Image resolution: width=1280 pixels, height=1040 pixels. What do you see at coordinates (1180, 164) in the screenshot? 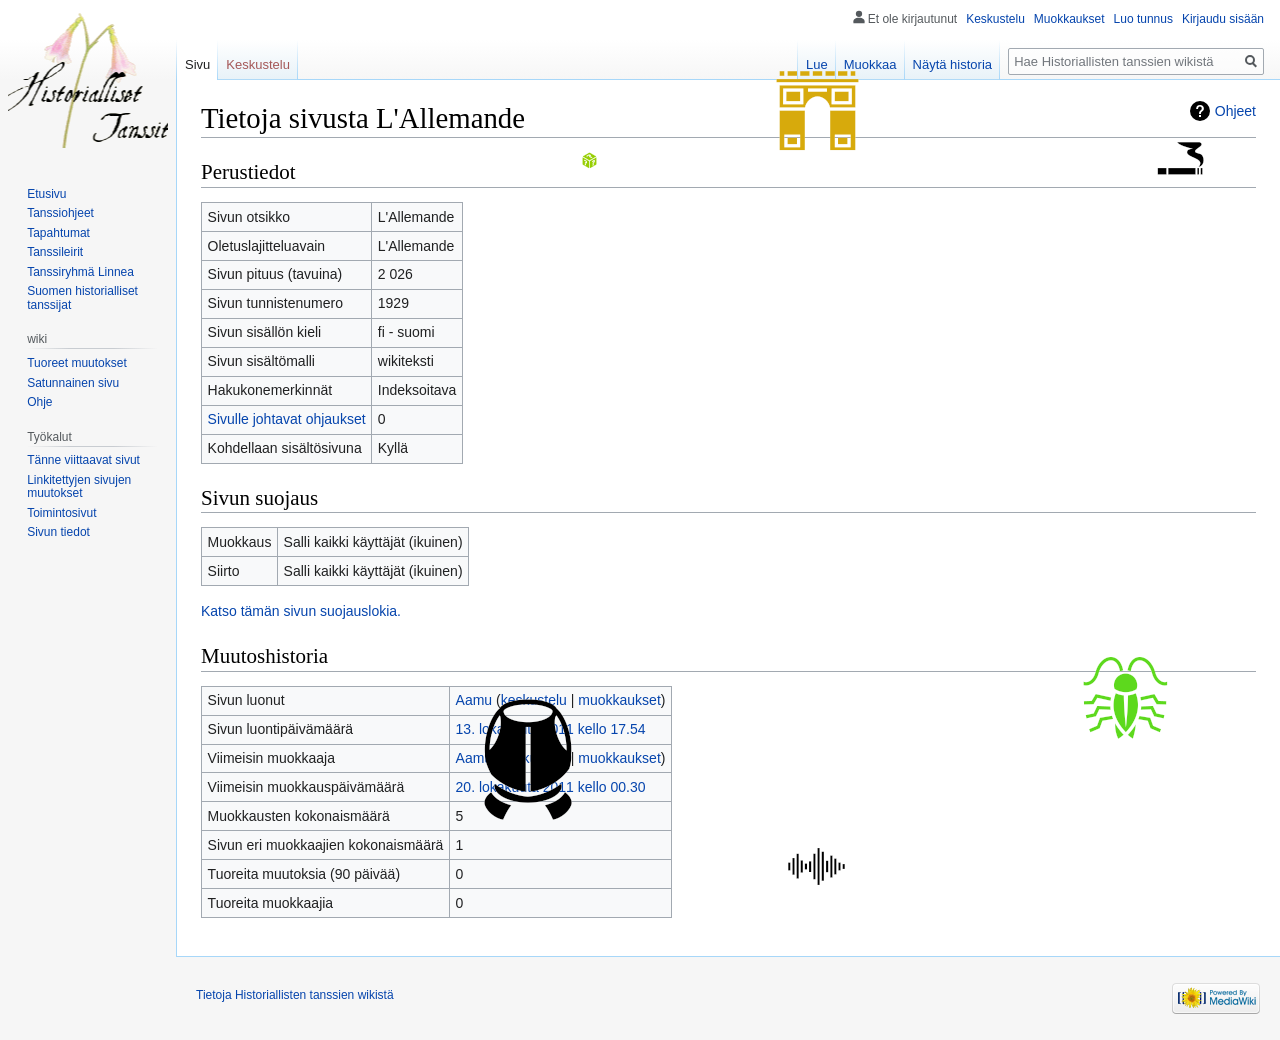
I see `indicates a designated smoking area` at bounding box center [1180, 164].